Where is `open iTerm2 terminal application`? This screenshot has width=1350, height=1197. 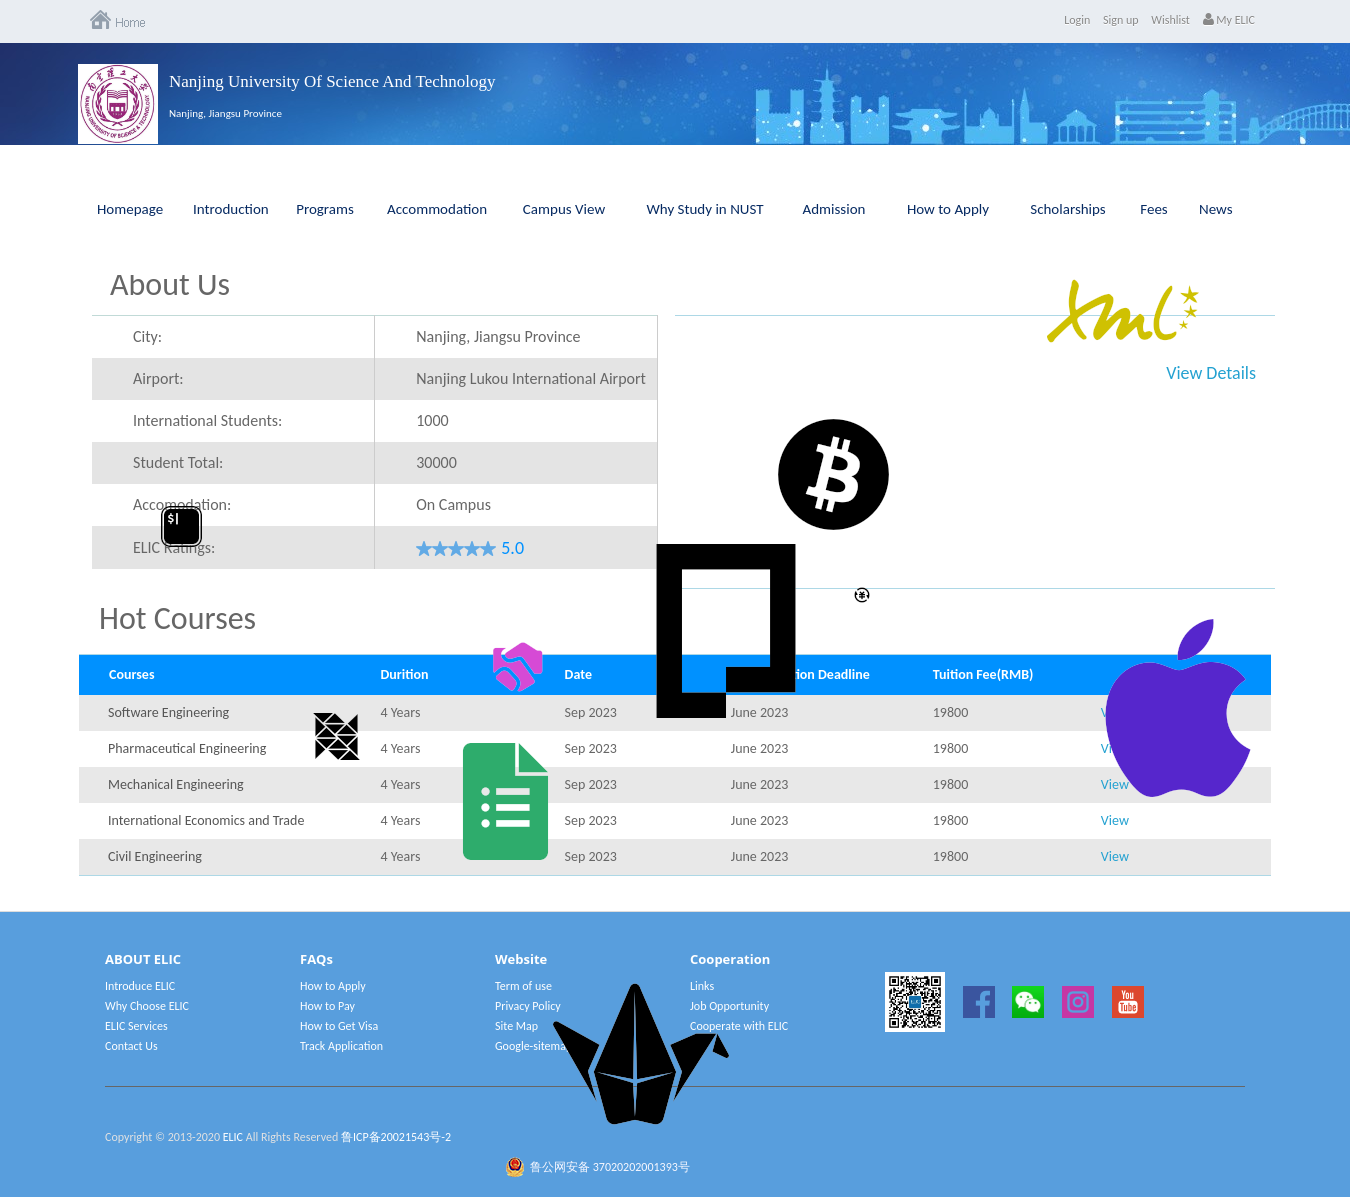 open iTerm2 terminal application is located at coordinates (181, 526).